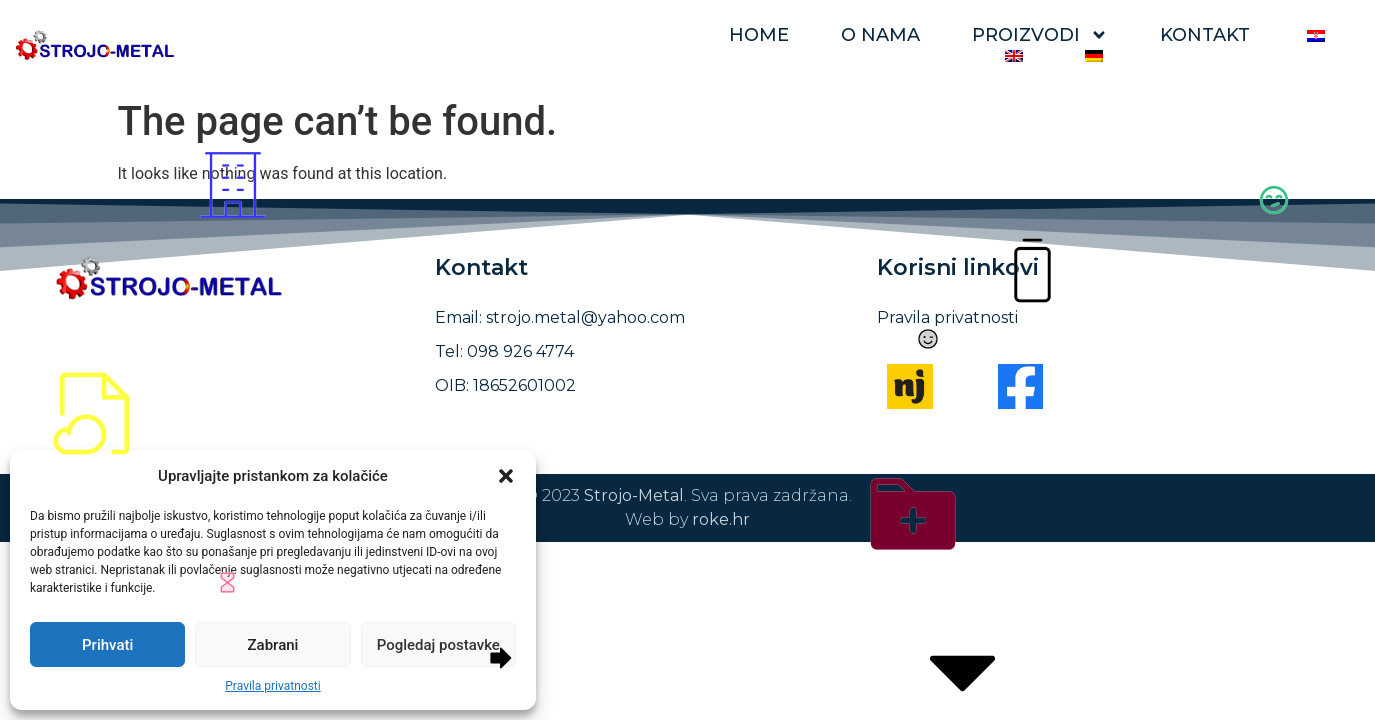 This screenshot has width=1375, height=720. I want to click on indicate dissatisfaction or negative feedback, so click(1274, 200).